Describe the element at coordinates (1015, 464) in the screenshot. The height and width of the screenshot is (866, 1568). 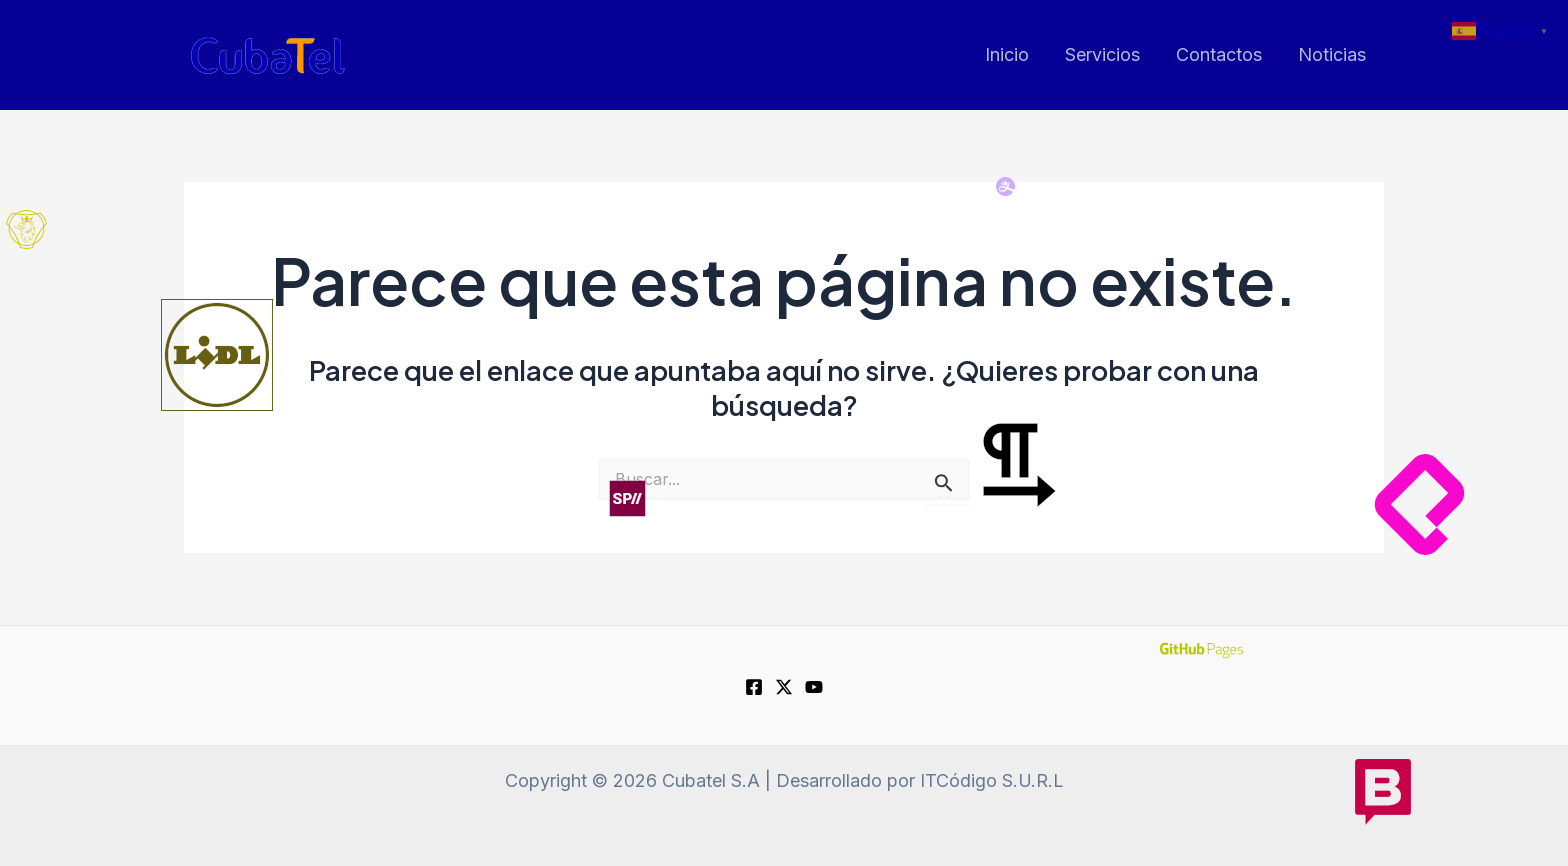
I see `set text direction to left-to-right` at that location.